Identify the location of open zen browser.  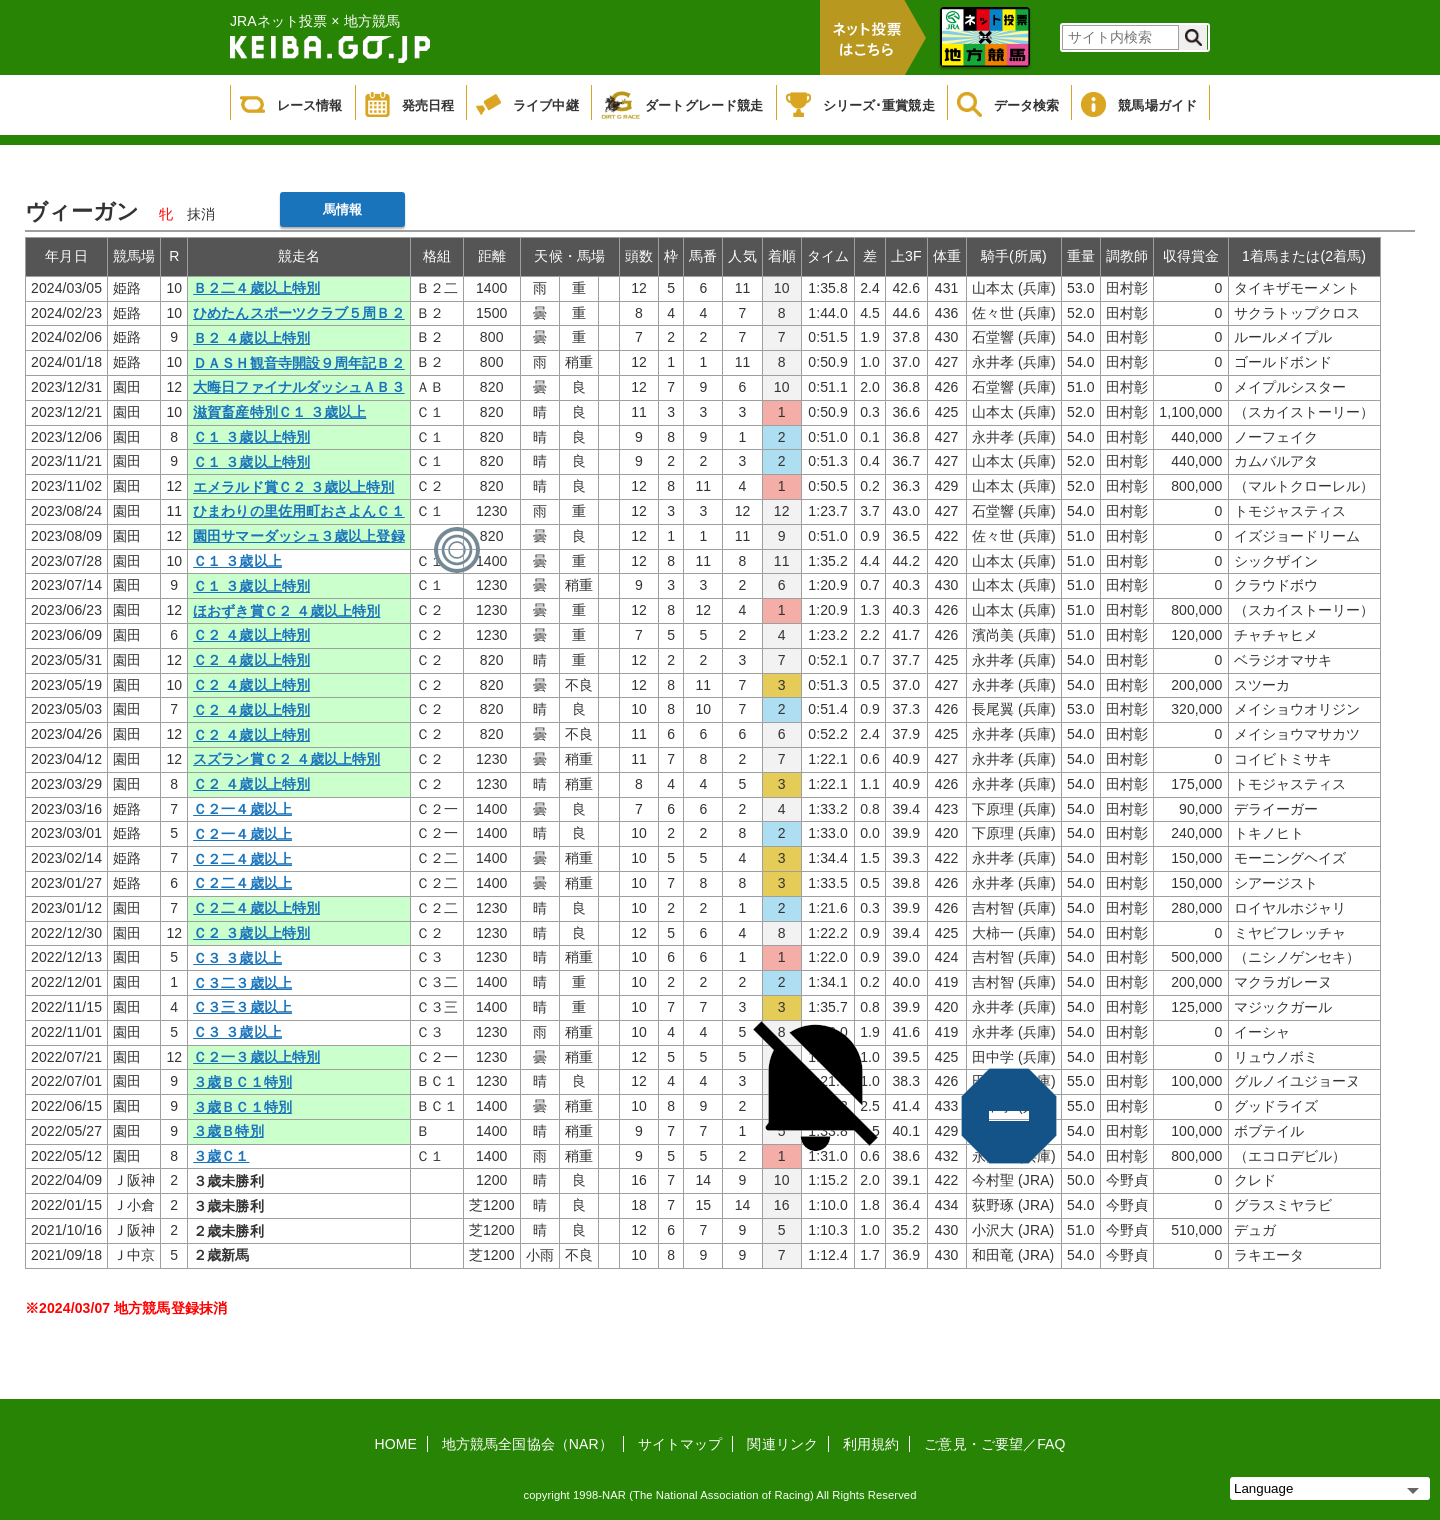
(457, 550).